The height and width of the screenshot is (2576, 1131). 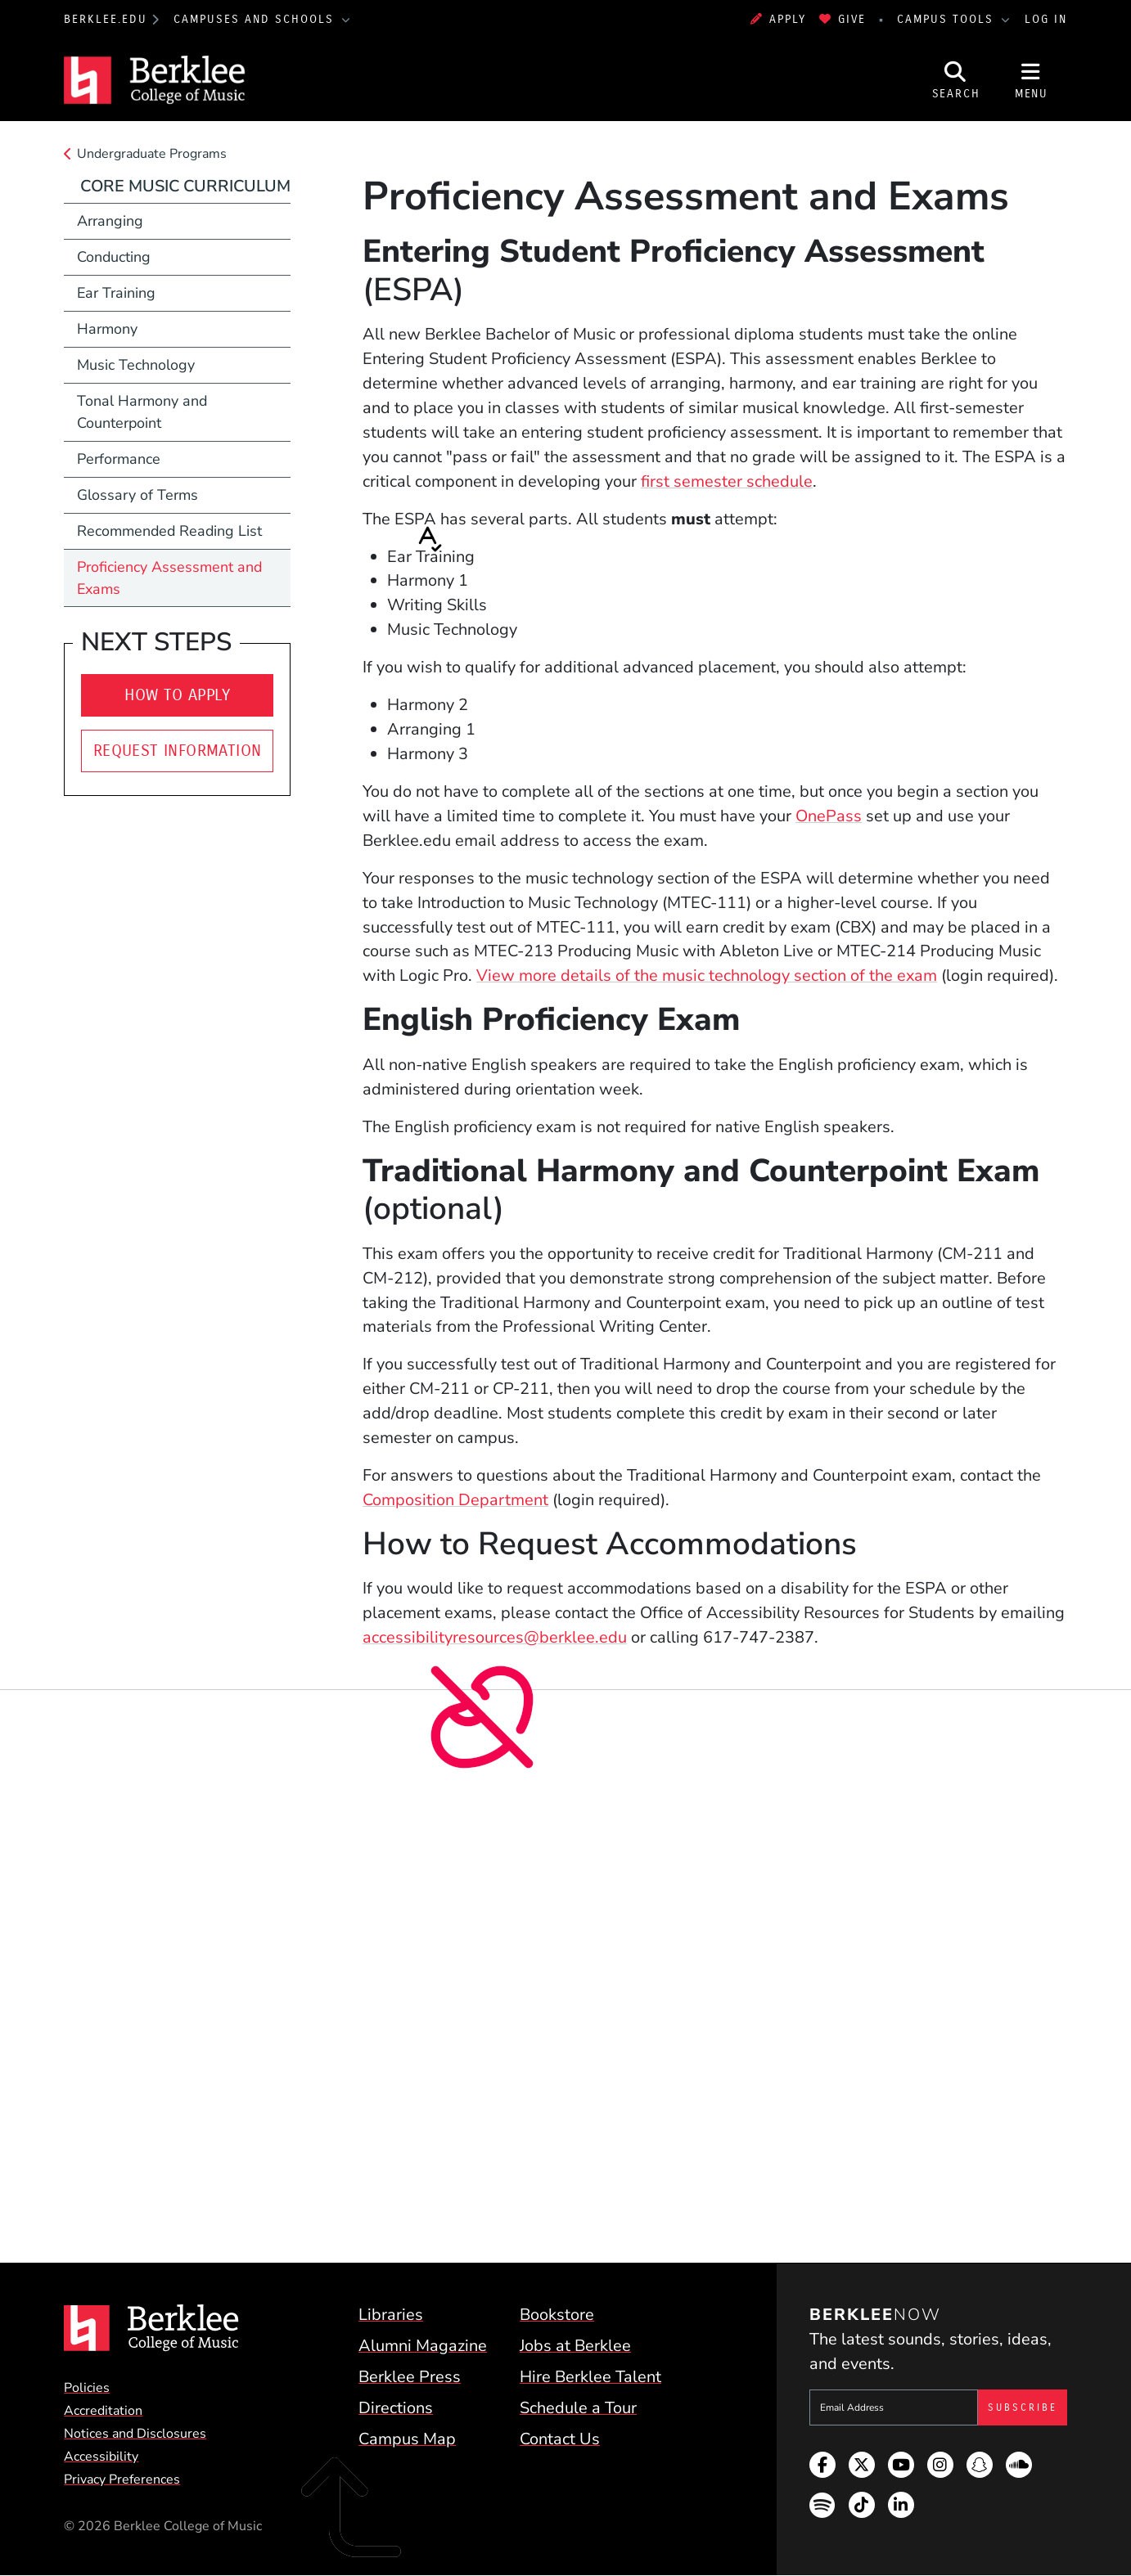 I want to click on go back and up in navigation, so click(x=351, y=2507).